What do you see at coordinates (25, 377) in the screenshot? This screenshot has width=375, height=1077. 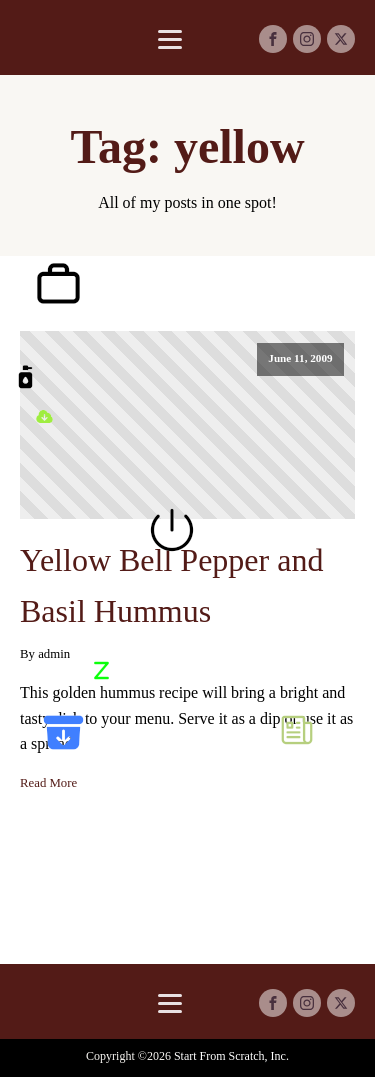 I see `access hand sanitizer or soap dispenser location` at bounding box center [25, 377].